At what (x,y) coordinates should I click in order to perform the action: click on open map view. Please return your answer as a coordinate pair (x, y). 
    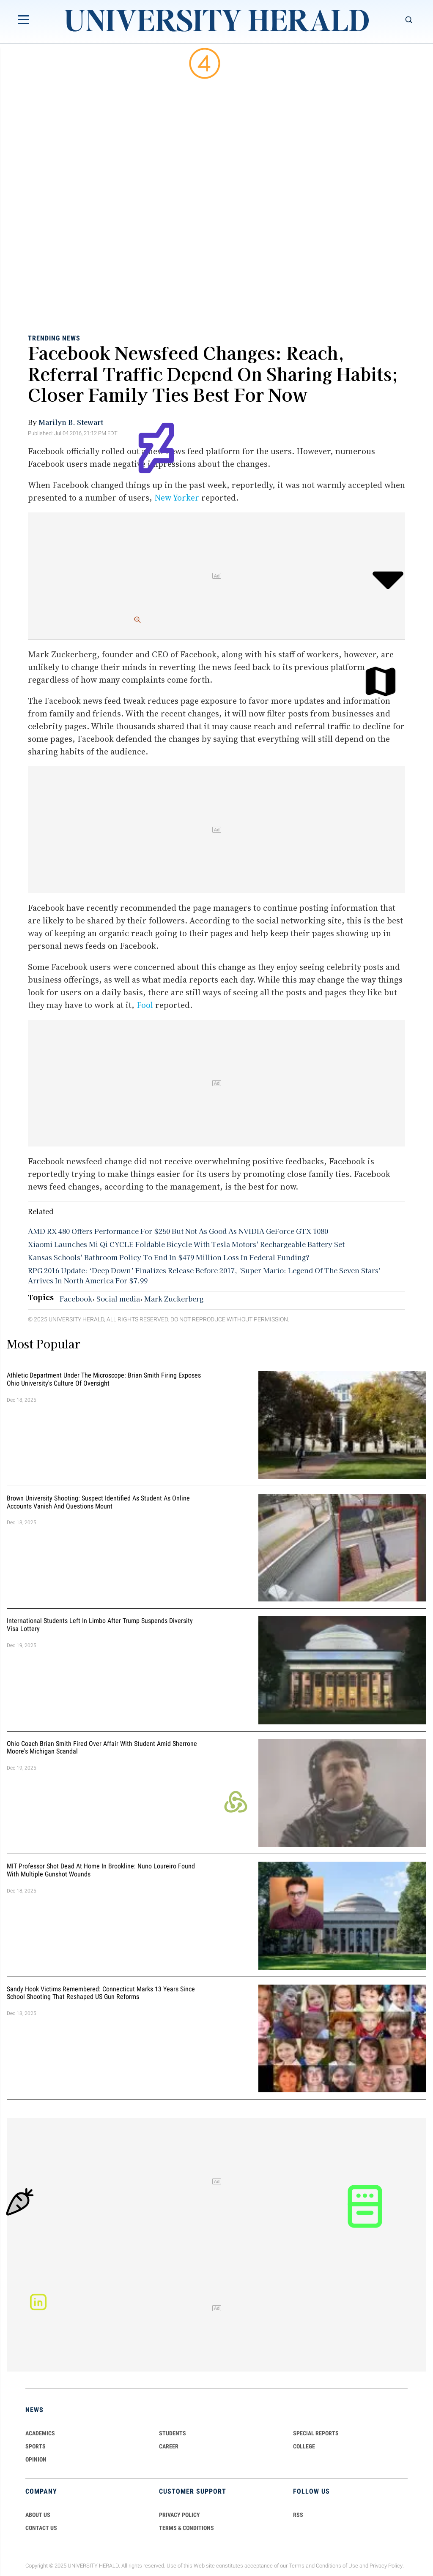
    Looking at the image, I should click on (381, 681).